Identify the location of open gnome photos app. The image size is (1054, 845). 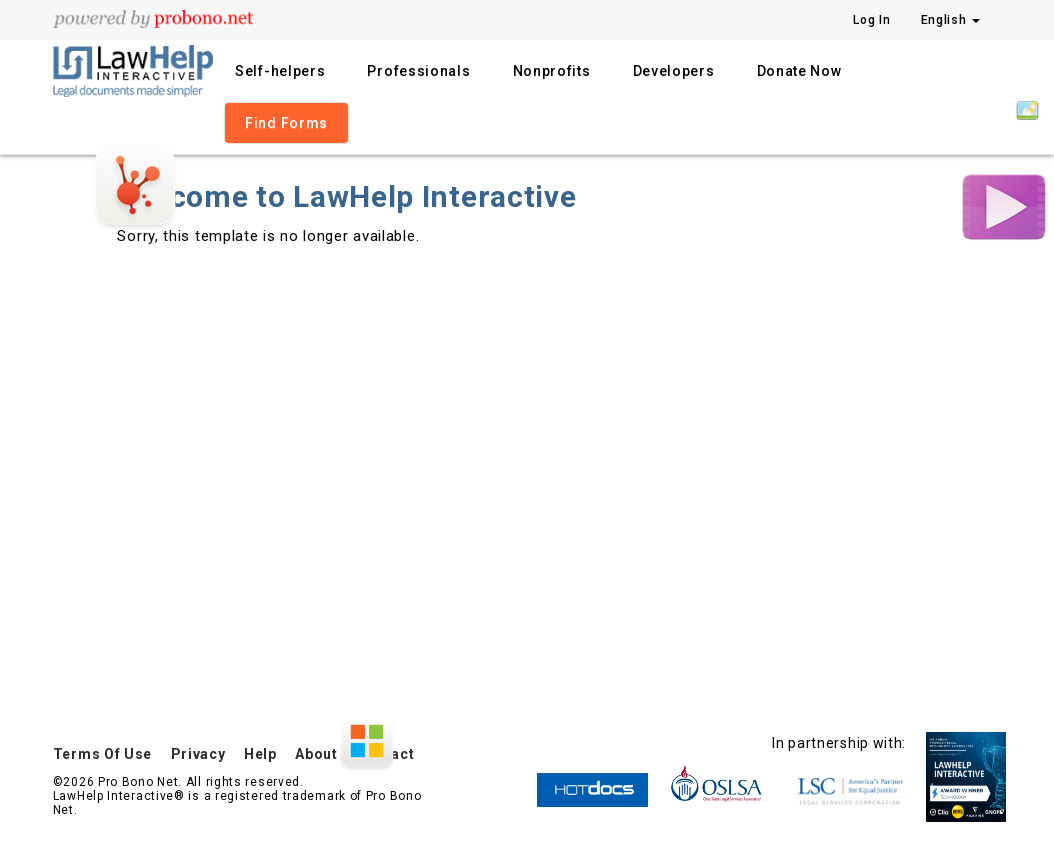
(1027, 110).